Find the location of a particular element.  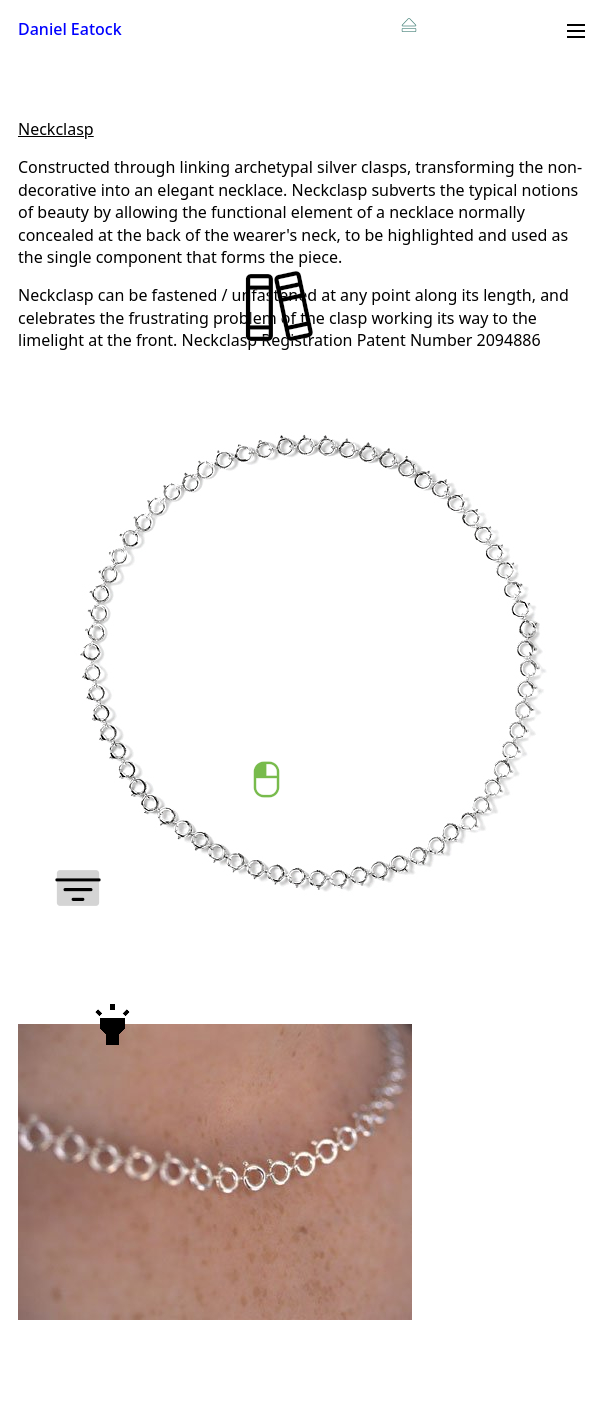

filter or sort list content is located at coordinates (78, 888).